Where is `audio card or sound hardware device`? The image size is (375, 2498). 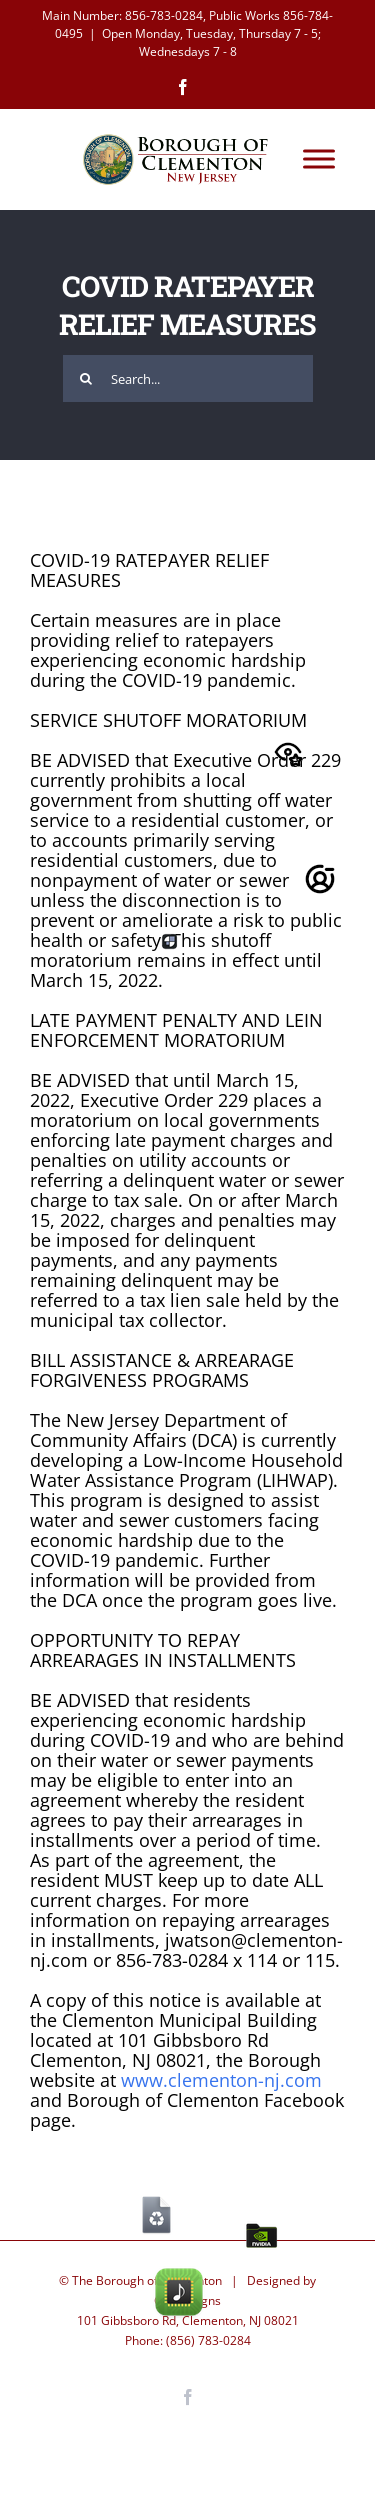 audio card or sound hardware device is located at coordinates (179, 2292).